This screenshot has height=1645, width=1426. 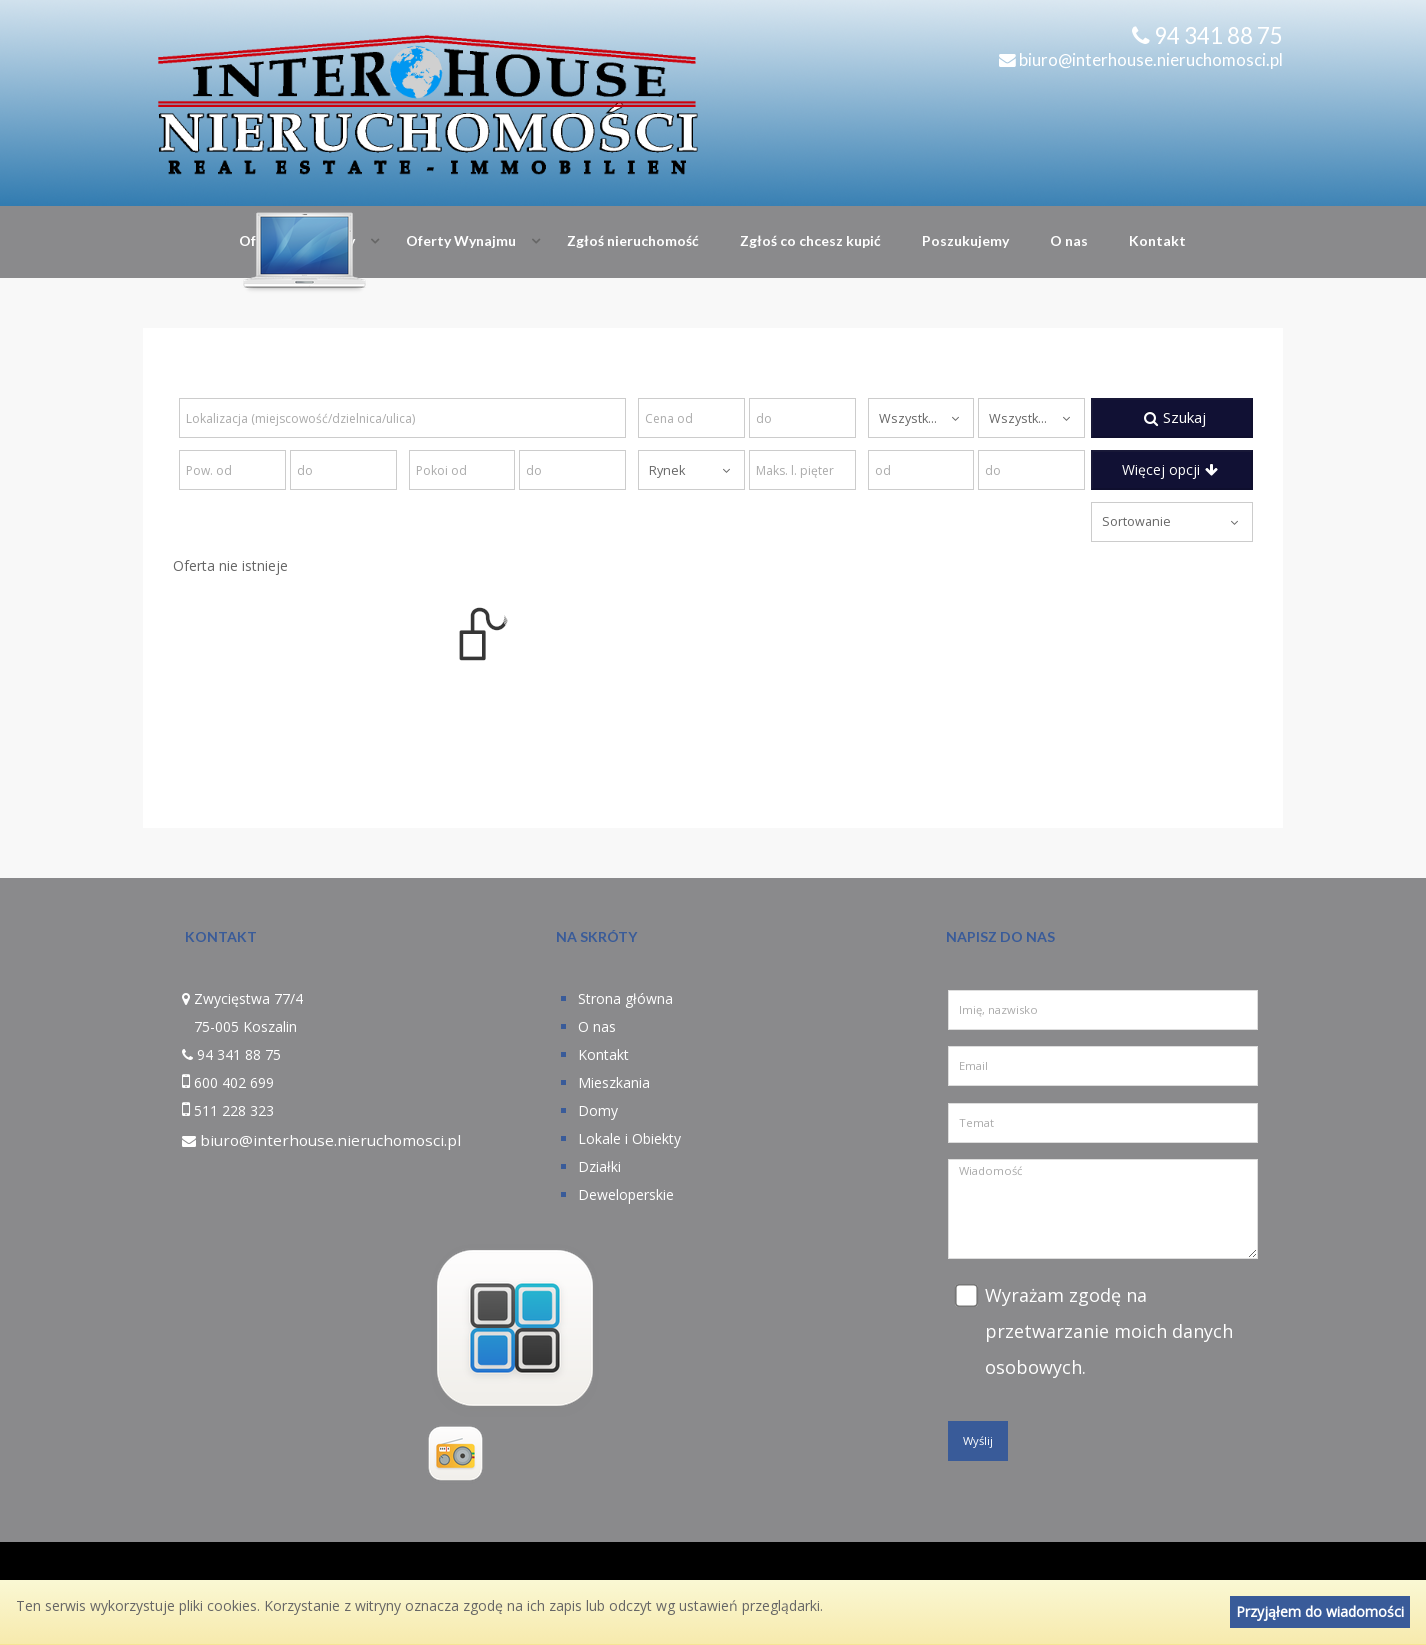 I want to click on represents an apple ibook g4 laptop device, so click(x=304, y=248).